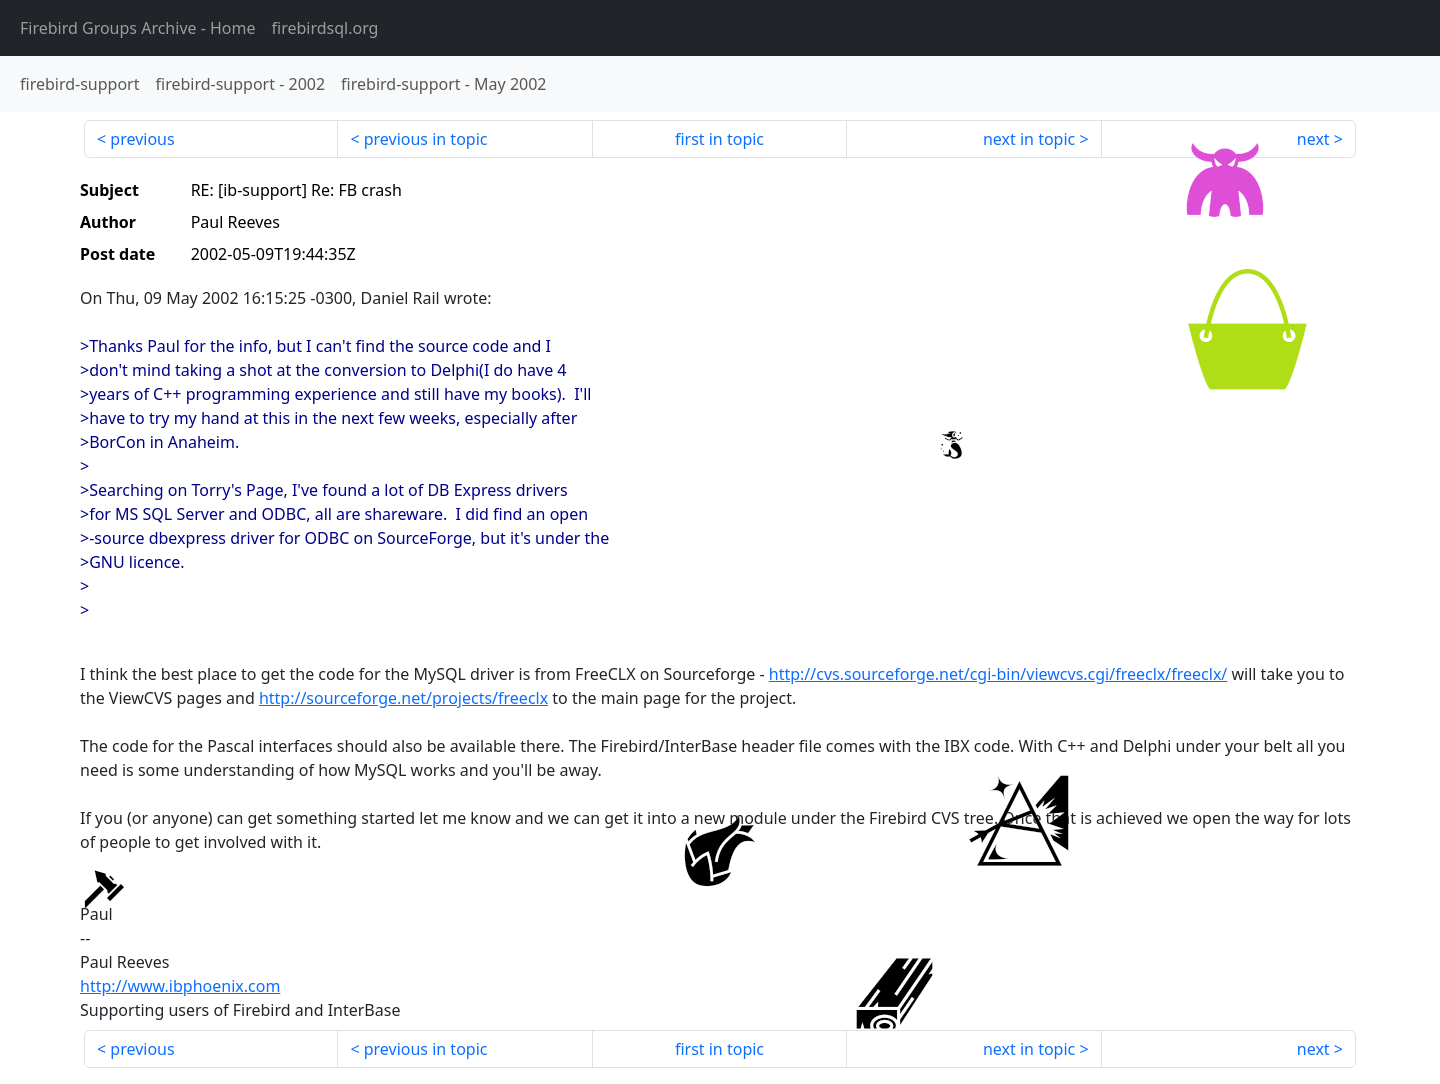 Image resolution: width=1440 pixels, height=1084 pixels. Describe the element at coordinates (953, 445) in the screenshot. I see `select mermaid character or avatar` at that location.